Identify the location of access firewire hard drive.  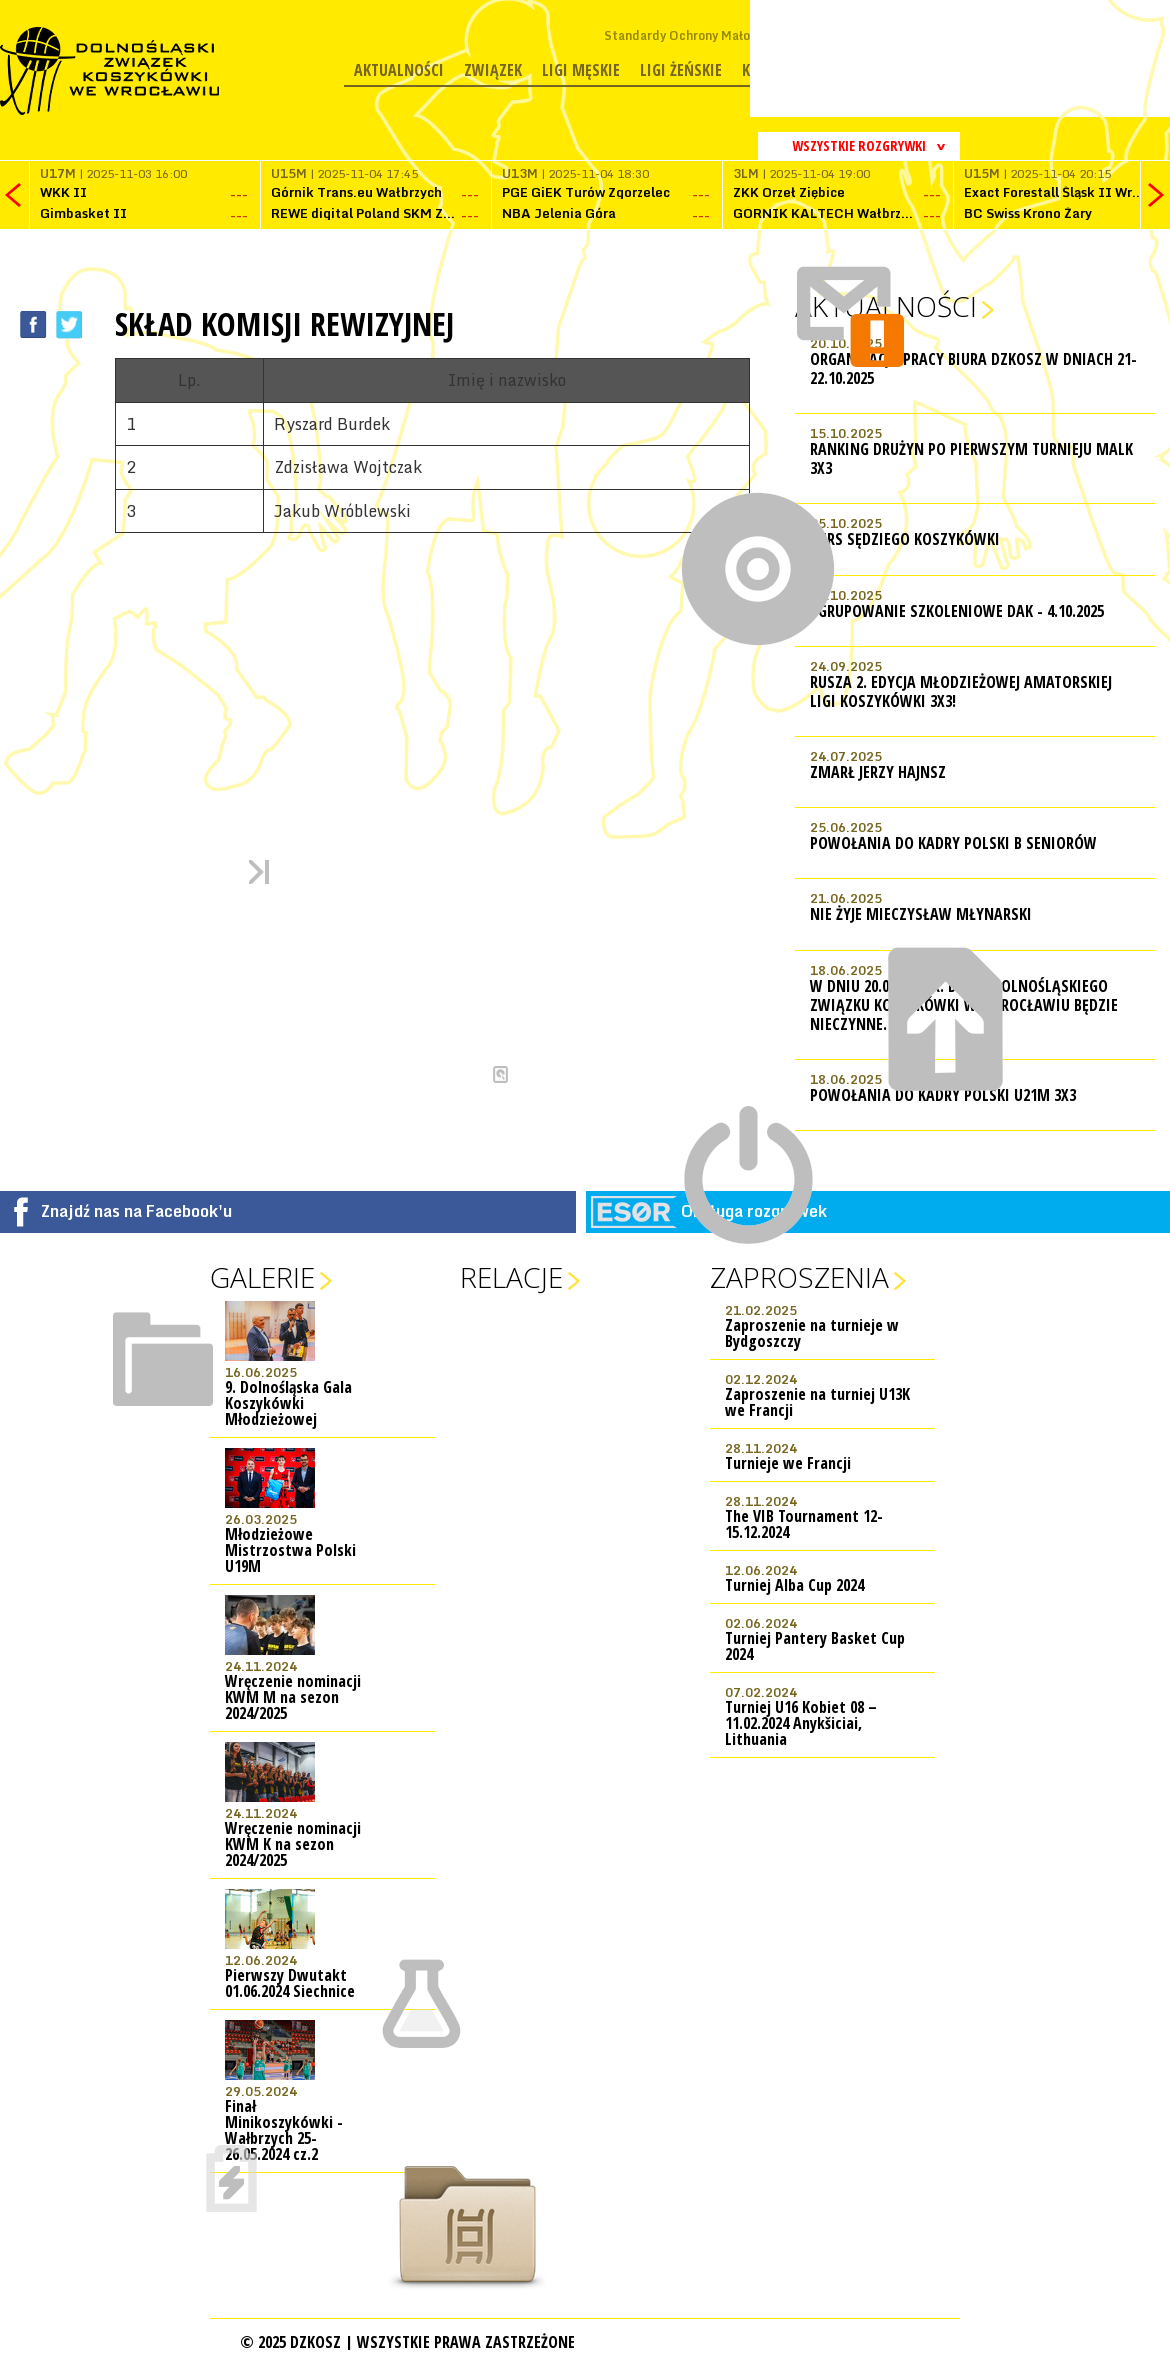
(500, 1074).